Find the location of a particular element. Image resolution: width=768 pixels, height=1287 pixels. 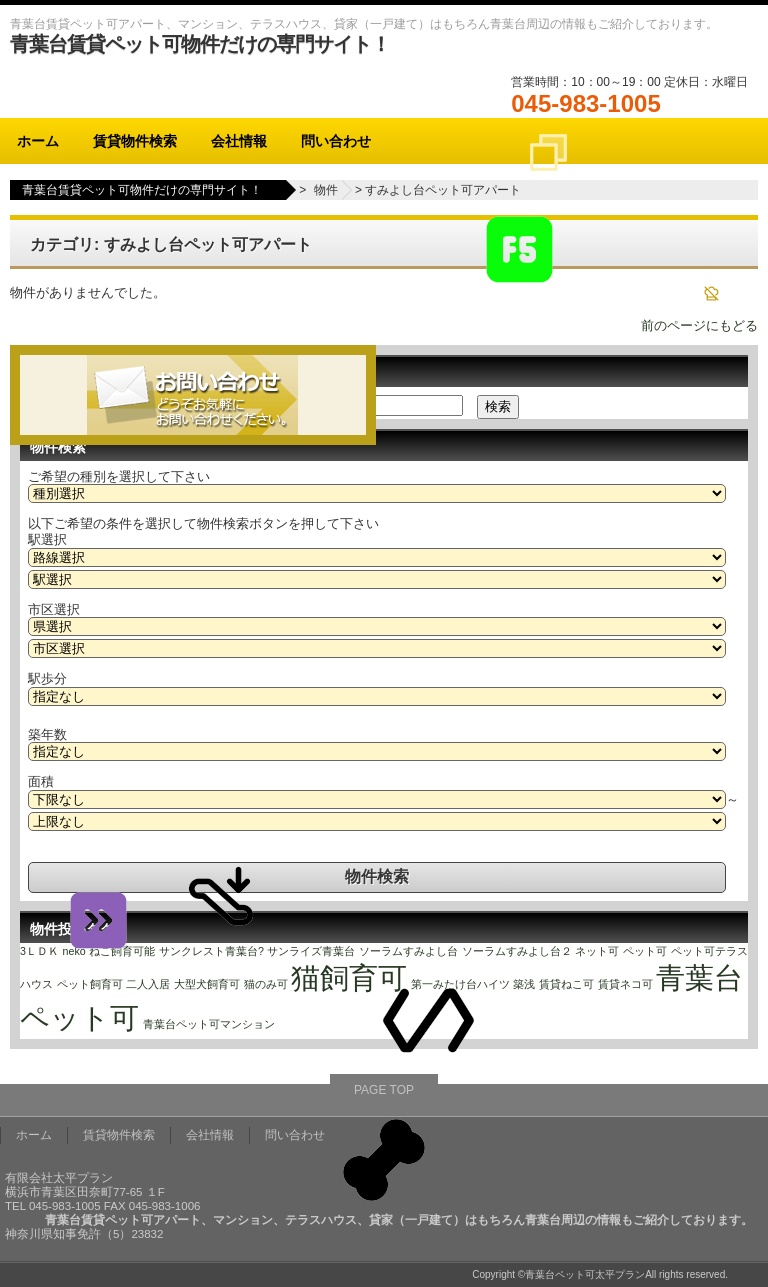

copy to clipboard is located at coordinates (548, 152).